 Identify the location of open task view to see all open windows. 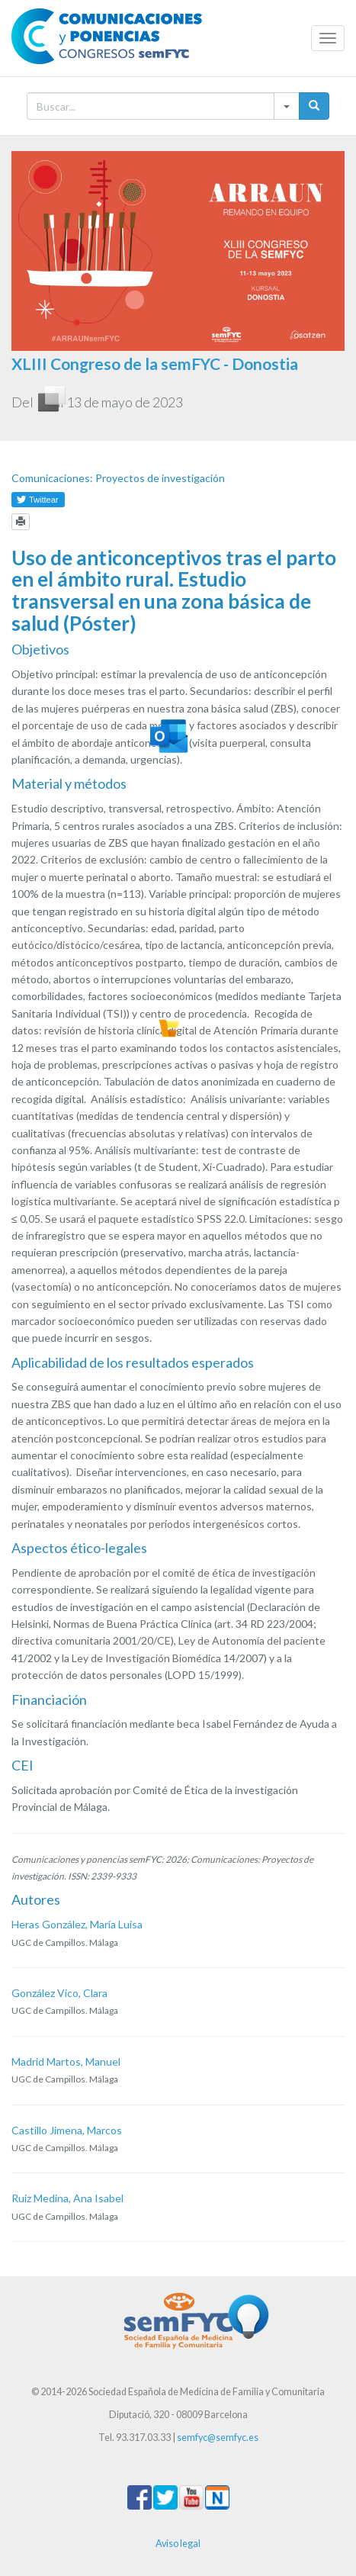
(52, 399).